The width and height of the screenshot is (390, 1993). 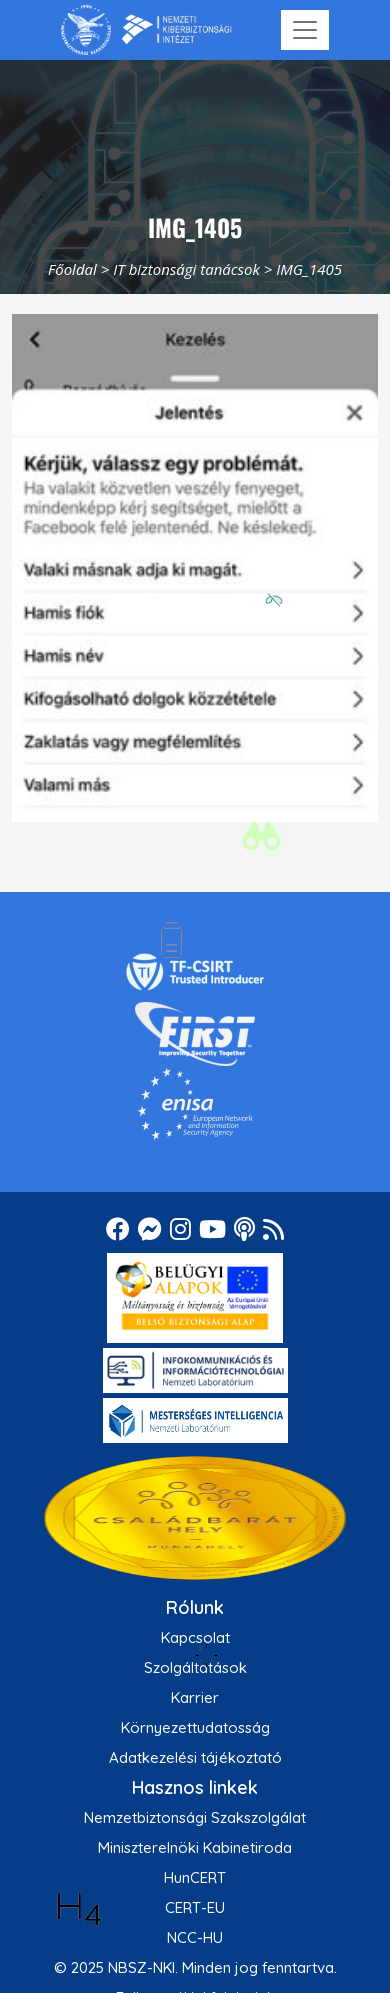 I want to click on format text as heading level 4, so click(x=76, y=1908).